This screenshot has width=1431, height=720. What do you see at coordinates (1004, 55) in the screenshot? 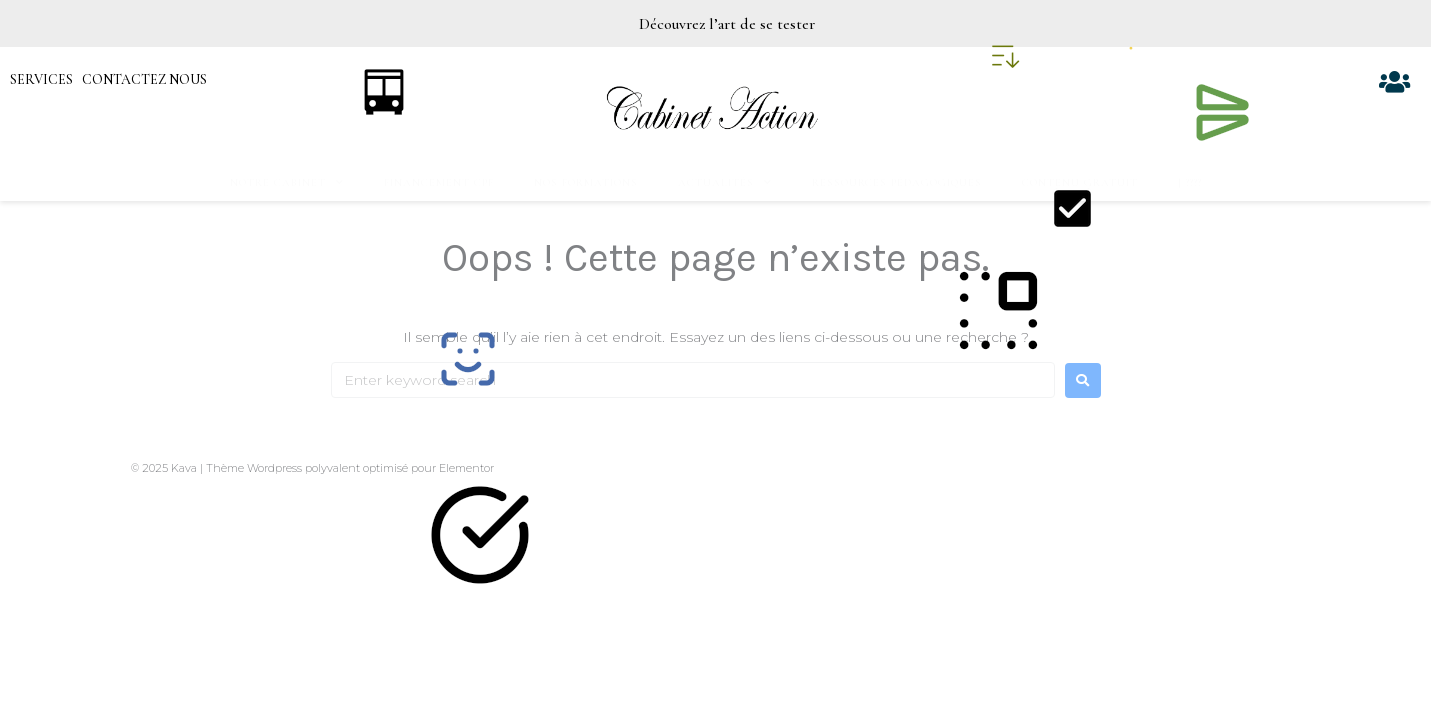
I see `sort items in ascending order` at bounding box center [1004, 55].